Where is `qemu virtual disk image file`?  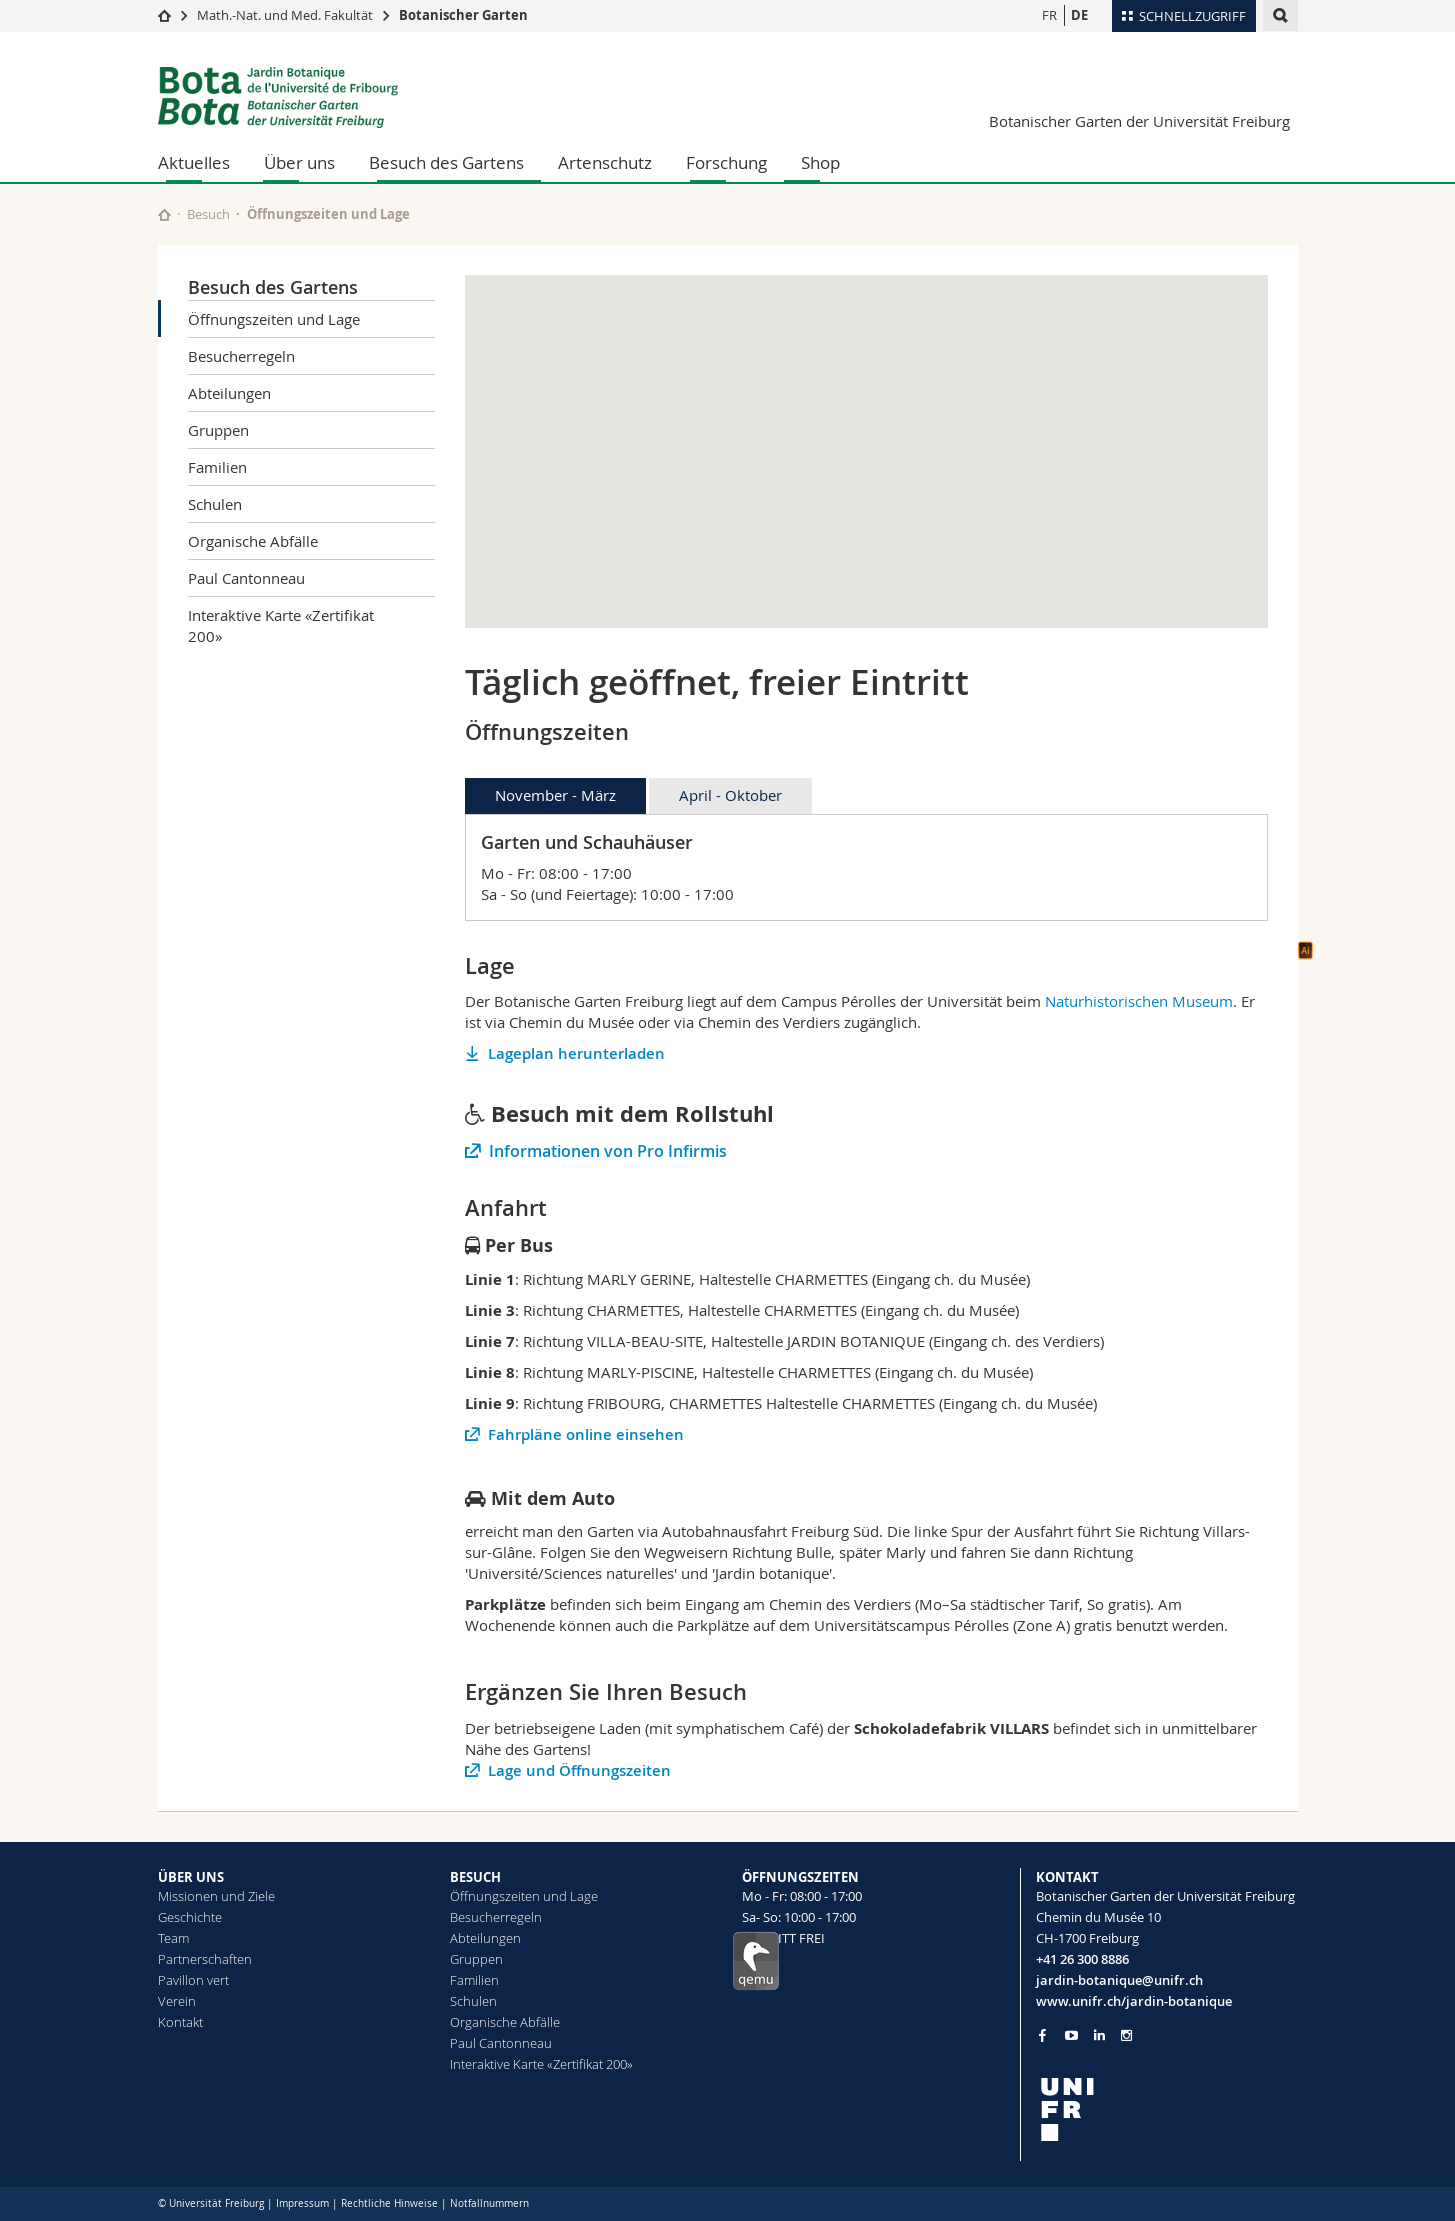 qemu virtual disk image file is located at coordinates (756, 1961).